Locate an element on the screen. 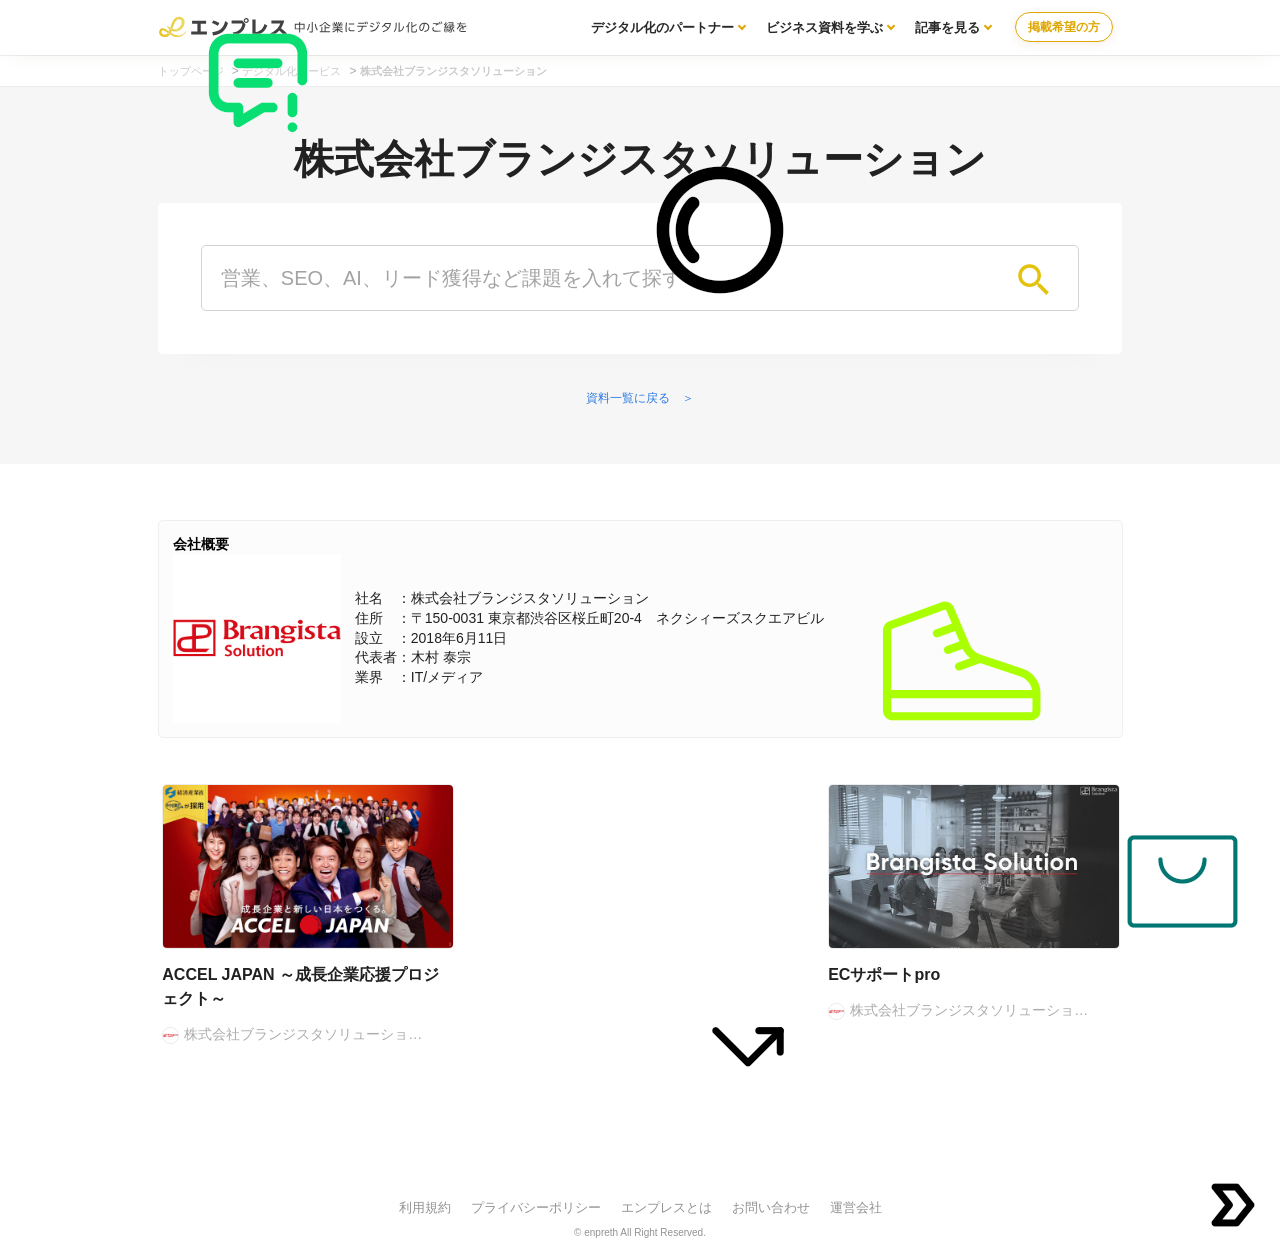 This screenshot has height=1259, width=1280. browse footwear or shoe products is located at coordinates (953, 666).